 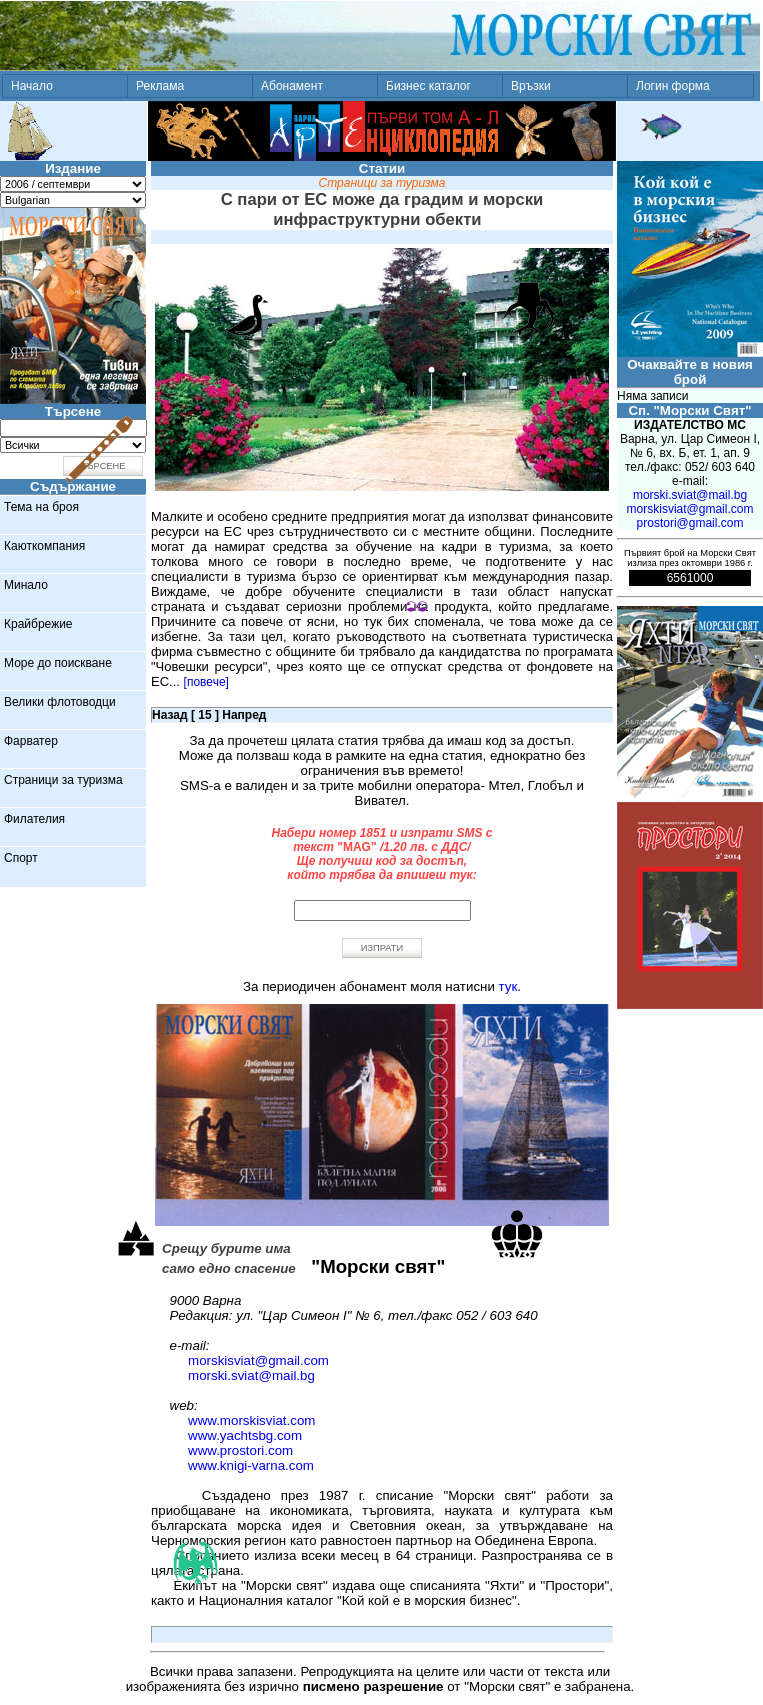 I want to click on view root system or underground elements, so click(x=530, y=310).